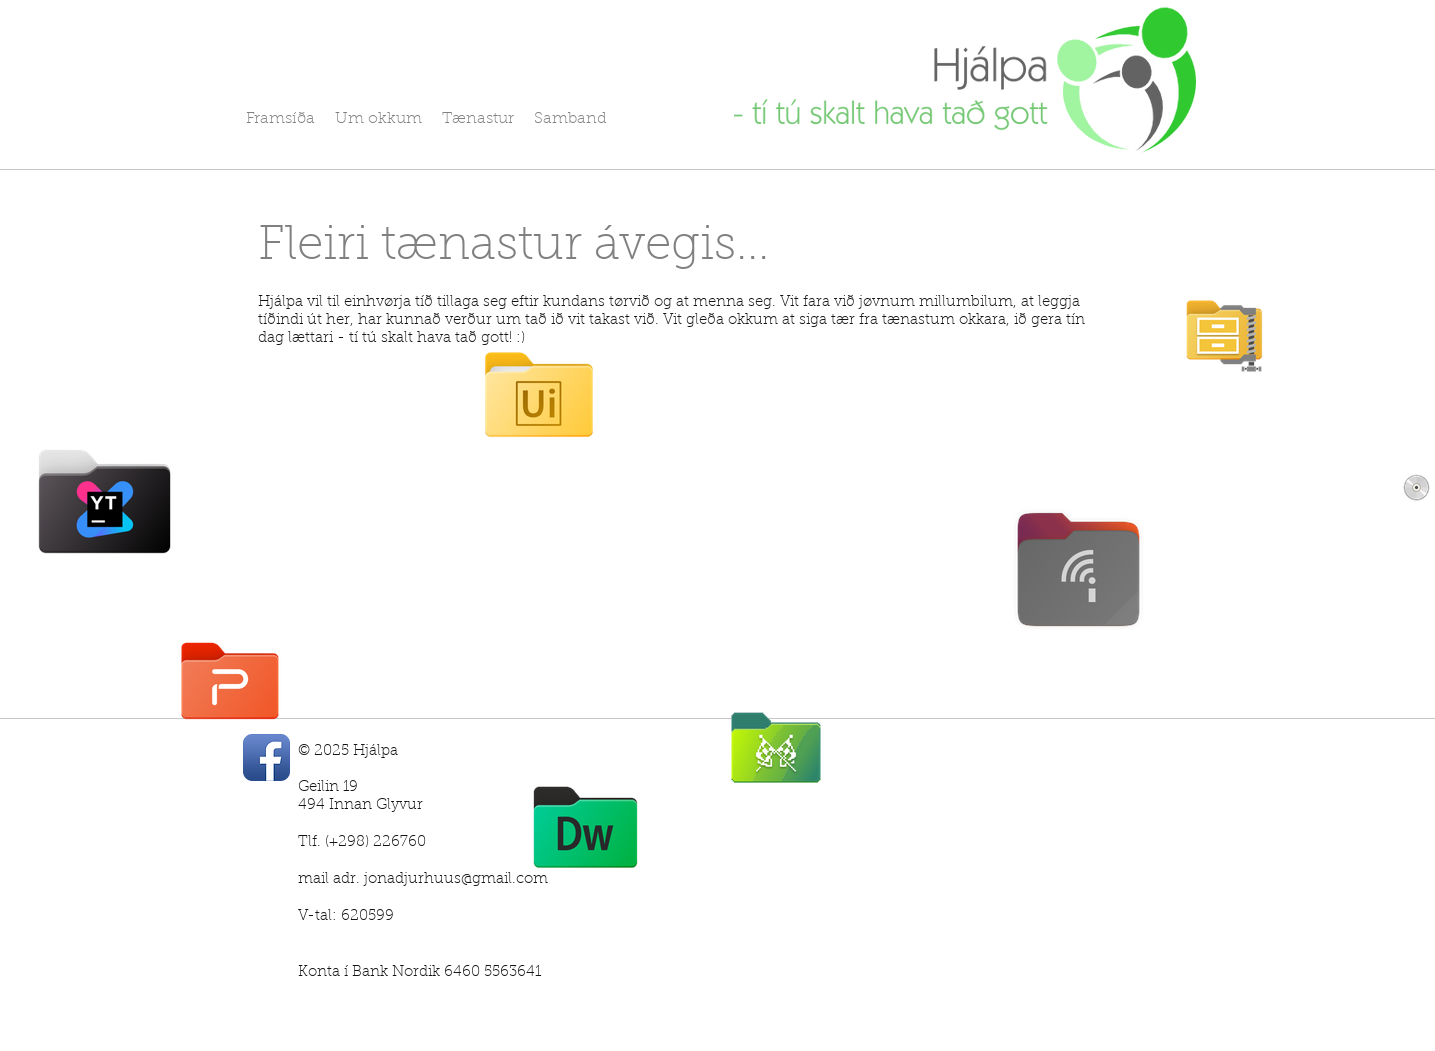 The width and height of the screenshot is (1435, 1051). Describe the element at coordinates (538, 397) in the screenshot. I see `open UiPath project files folder` at that location.